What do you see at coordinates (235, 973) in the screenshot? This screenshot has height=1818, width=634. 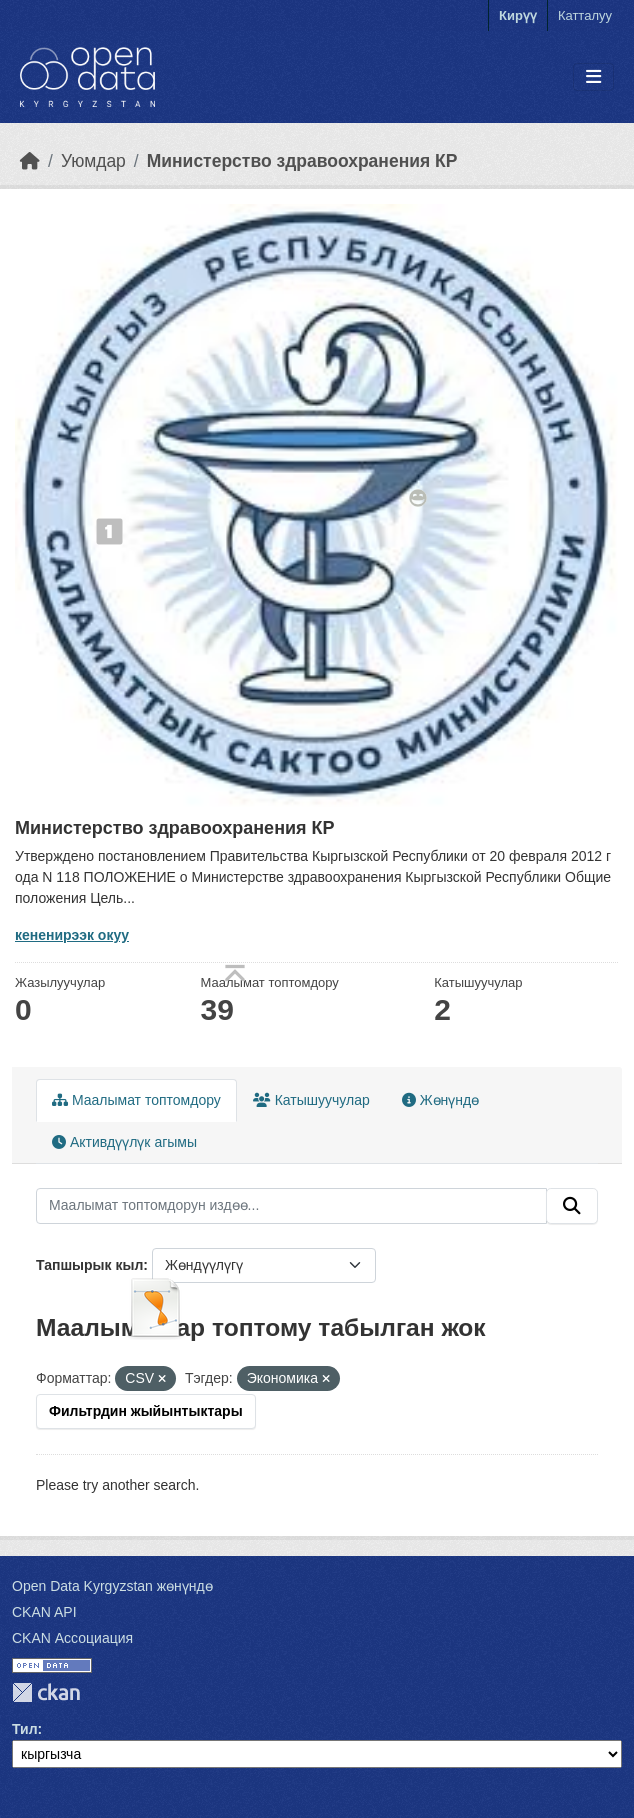 I see `scroll to top of page` at bounding box center [235, 973].